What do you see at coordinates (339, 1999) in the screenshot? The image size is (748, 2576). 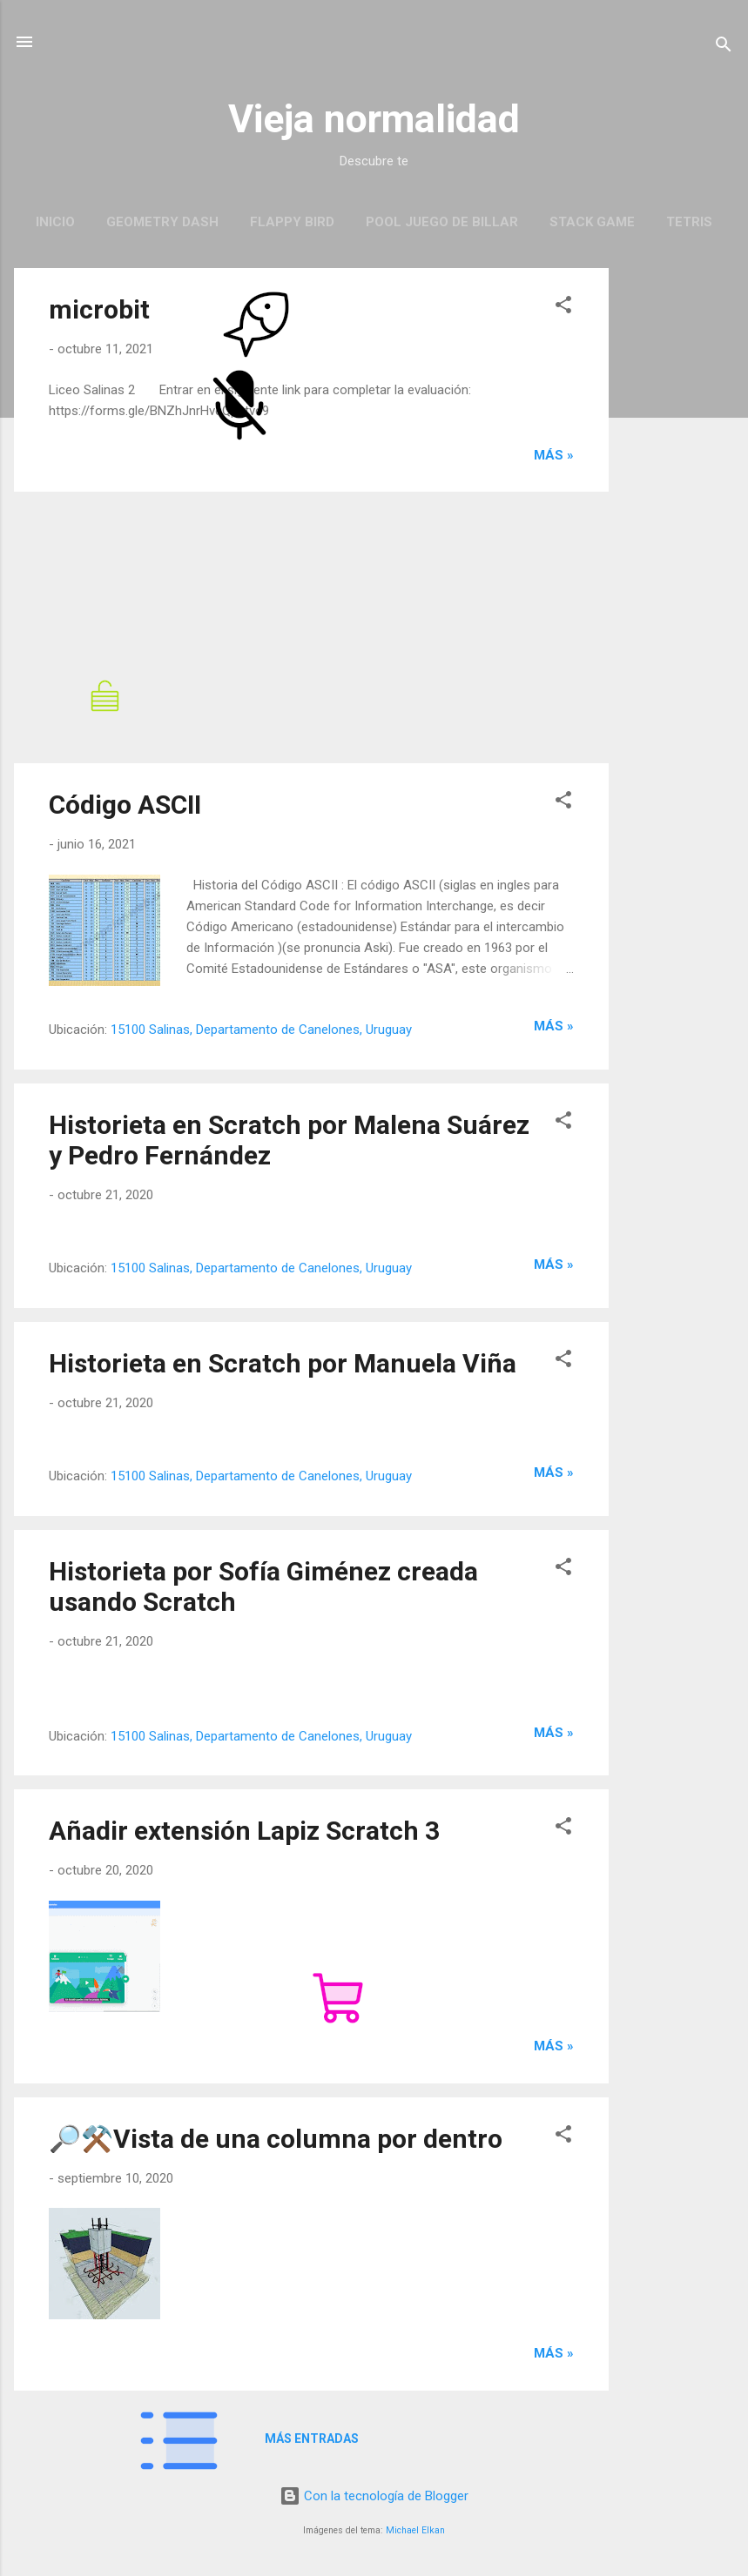 I see `view your shopping cart` at bounding box center [339, 1999].